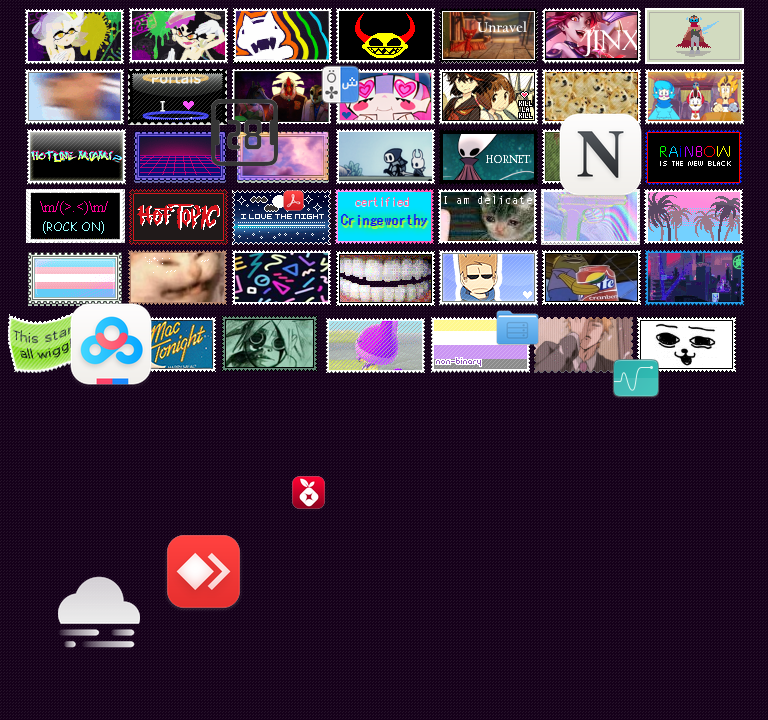 The width and height of the screenshot is (768, 720). I want to click on open adobe acrobat reader, so click(293, 200).